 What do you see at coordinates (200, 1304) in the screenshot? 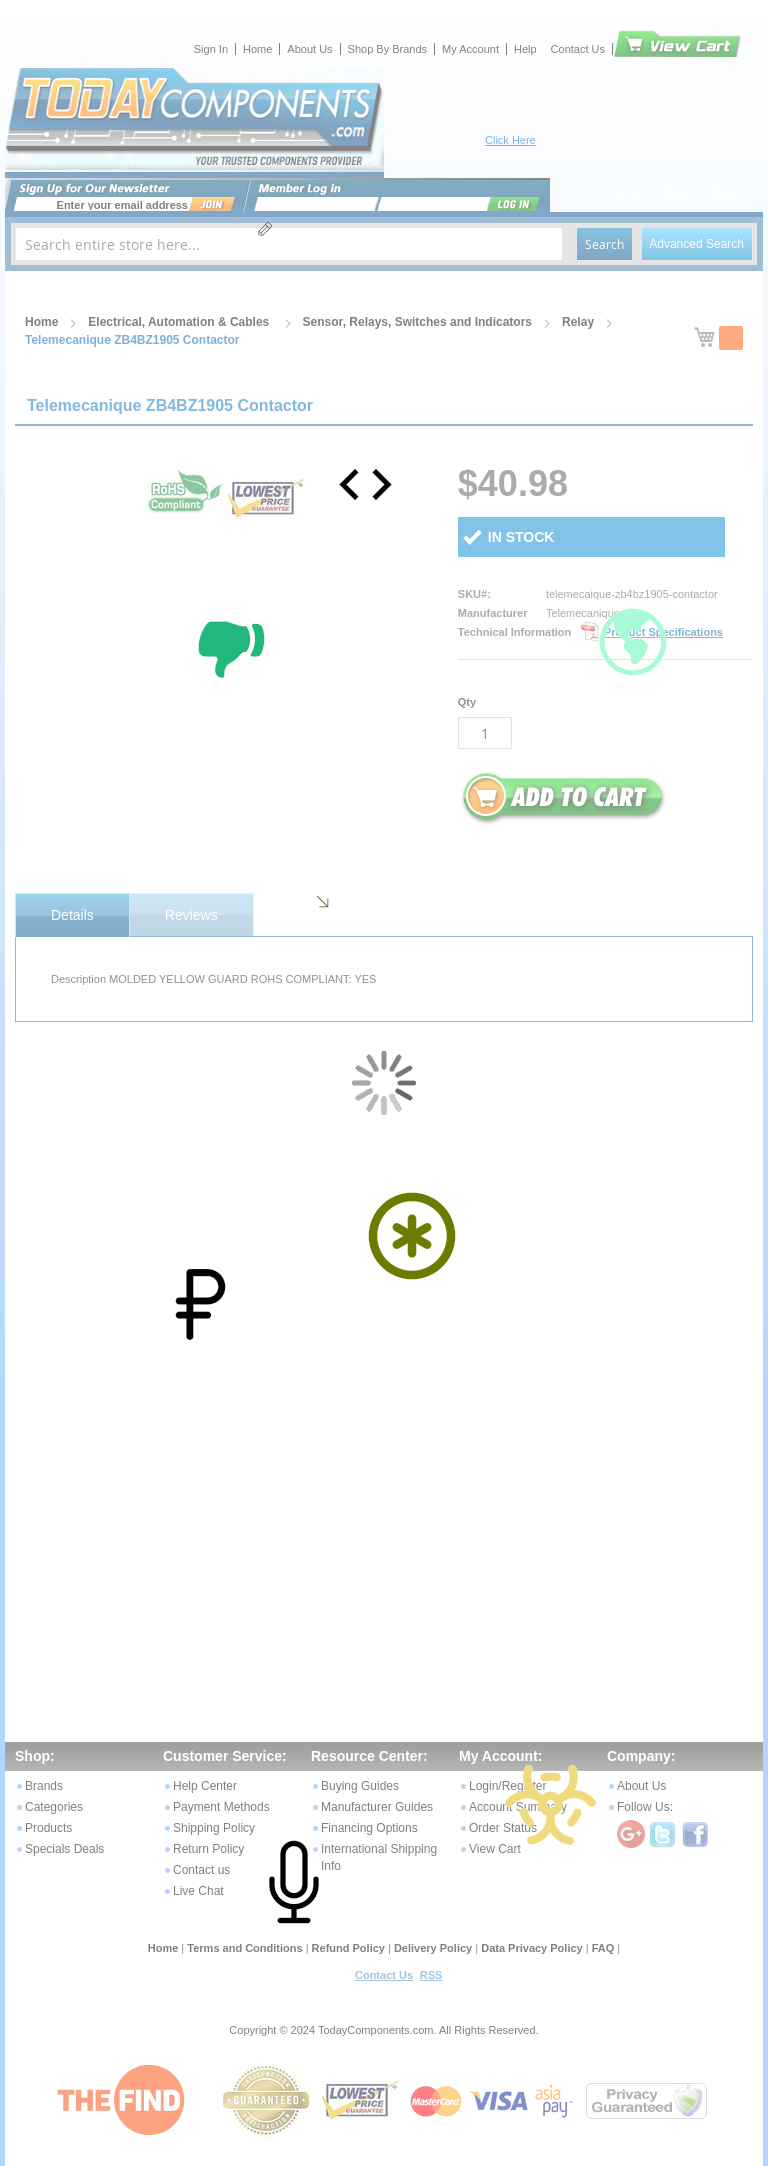
I see `indicates price or amount in russian rubles` at bounding box center [200, 1304].